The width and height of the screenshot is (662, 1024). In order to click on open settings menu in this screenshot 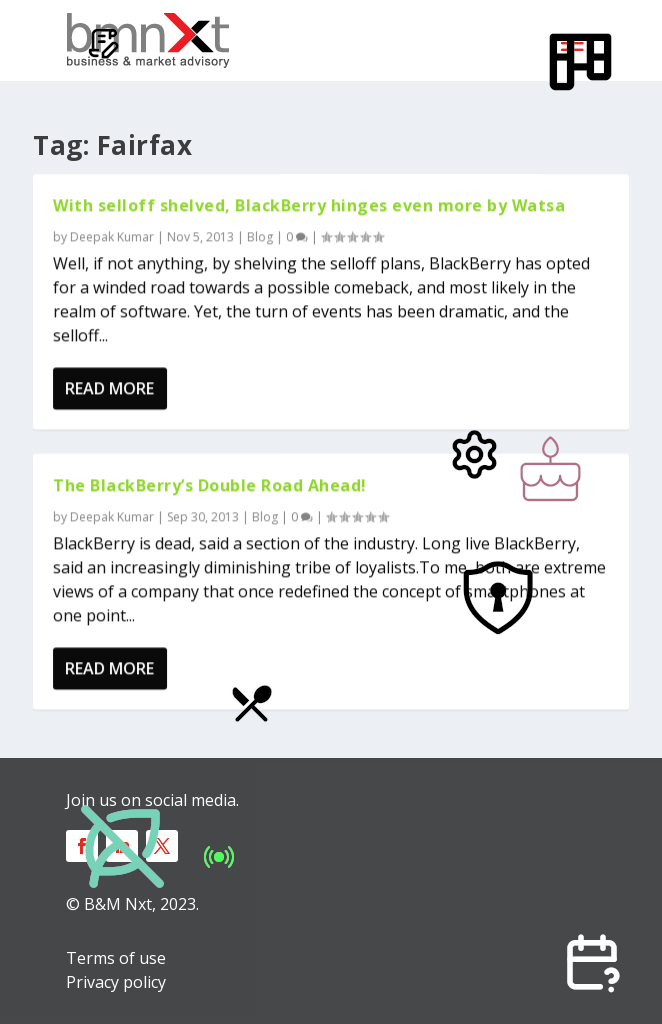, I will do `click(474, 454)`.